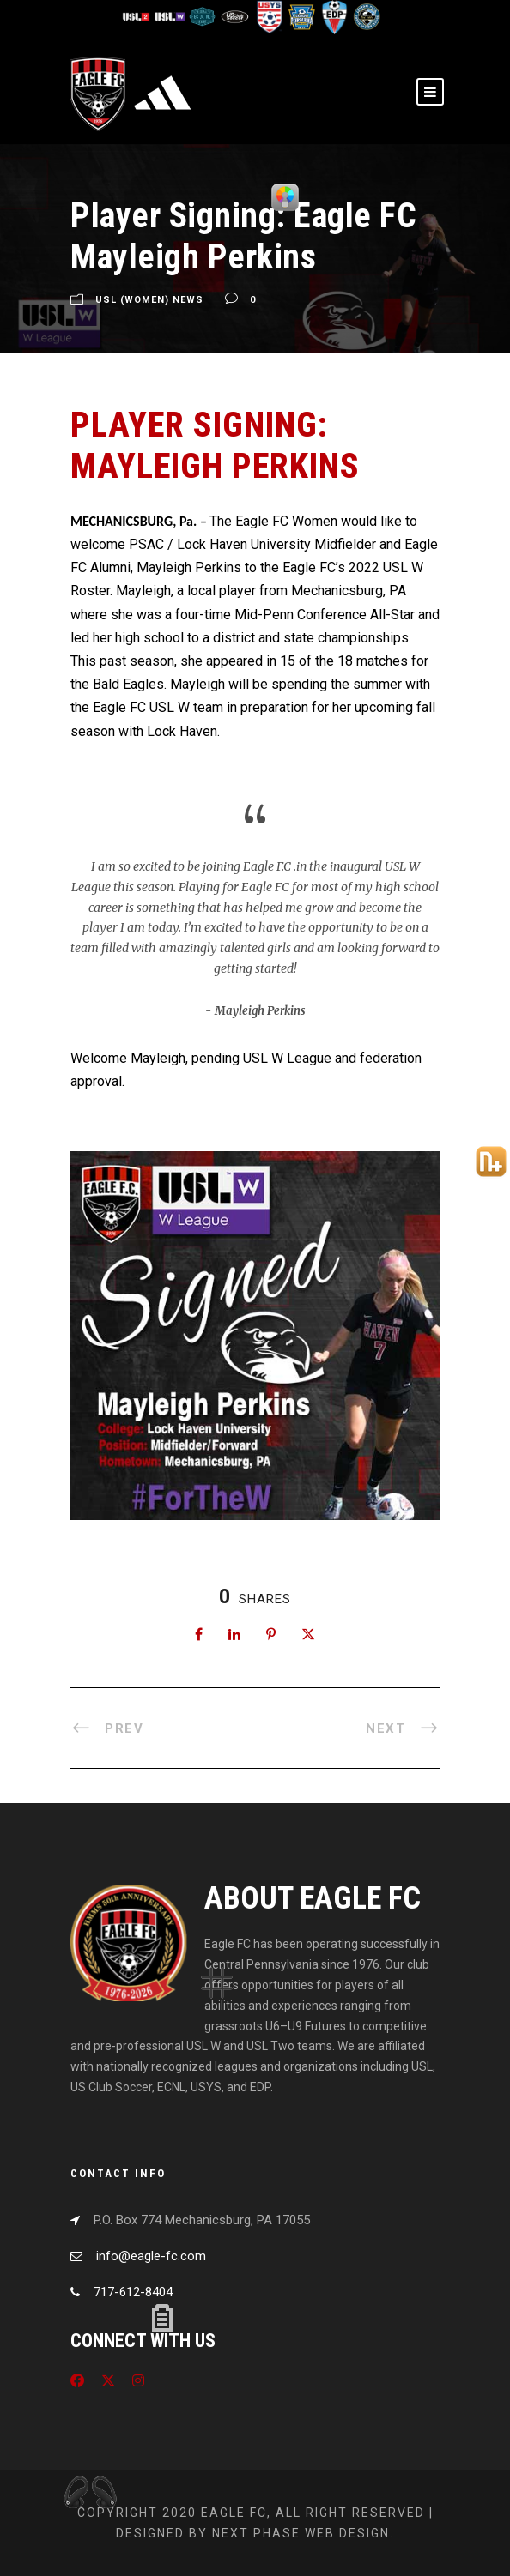 The height and width of the screenshot is (2576, 510). Describe the element at coordinates (491, 1161) in the screenshot. I see `open nicotine+ peer-to-peer file sharing client` at that location.